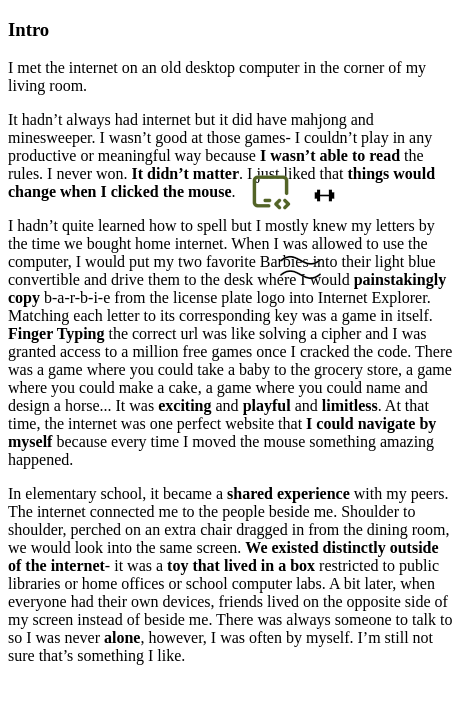  What do you see at coordinates (270, 191) in the screenshot?
I see `open code editor on tablet device` at bounding box center [270, 191].